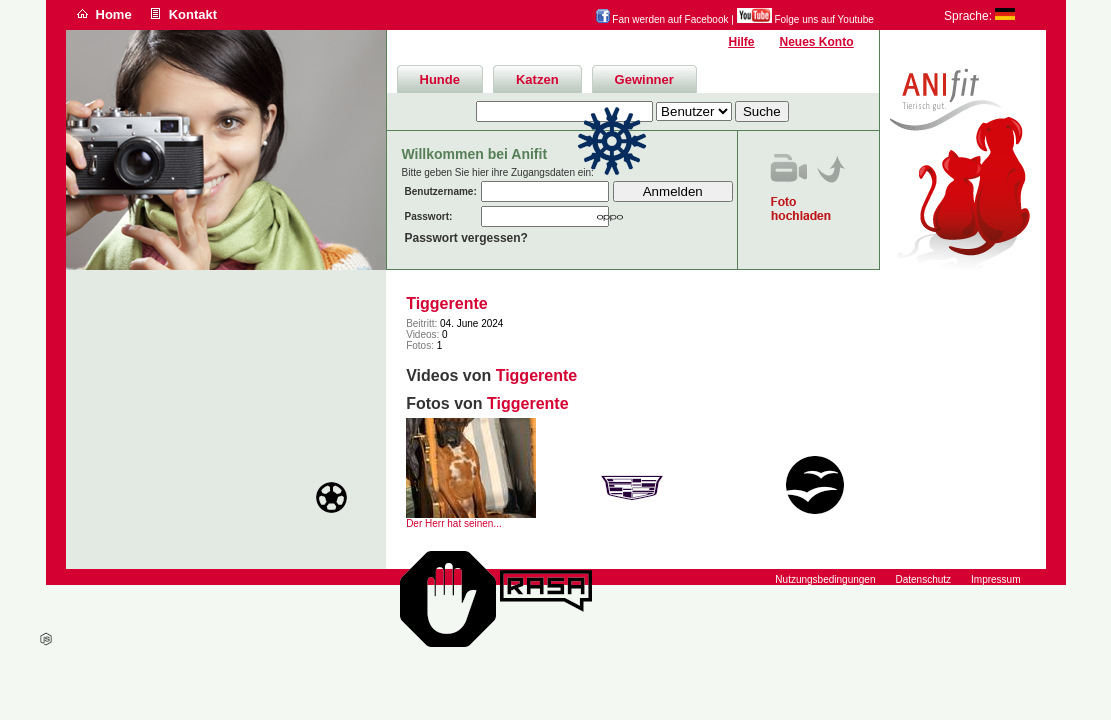 This screenshot has height=720, width=1111. I want to click on knex.js database query builder, so click(612, 141).